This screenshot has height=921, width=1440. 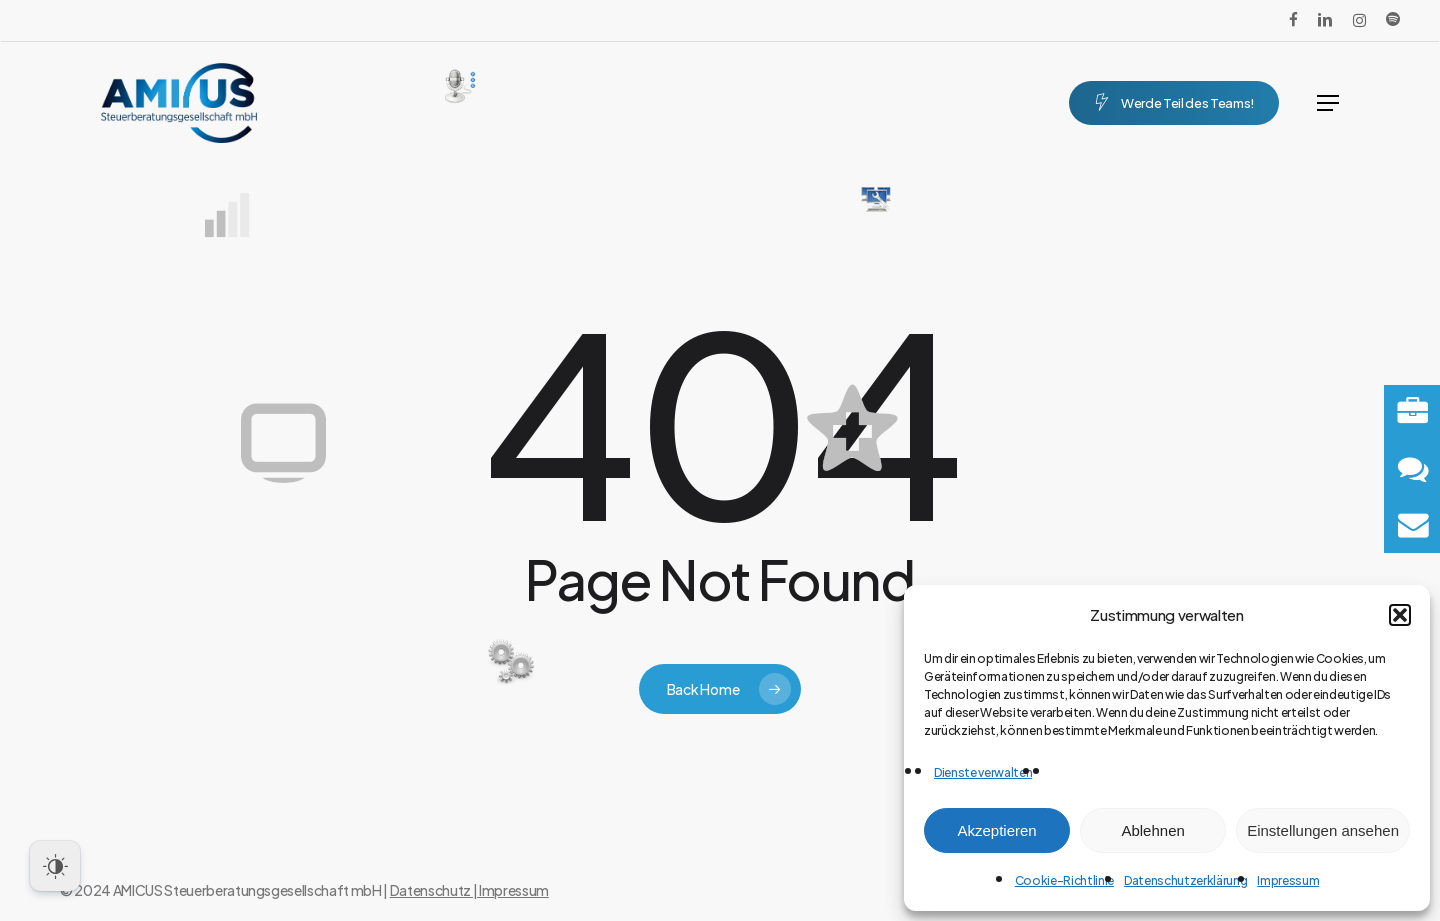 What do you see at coordinates (876, 199) in the screenshot?
I see `access network and connection settings` at bounding box center [876, 199].